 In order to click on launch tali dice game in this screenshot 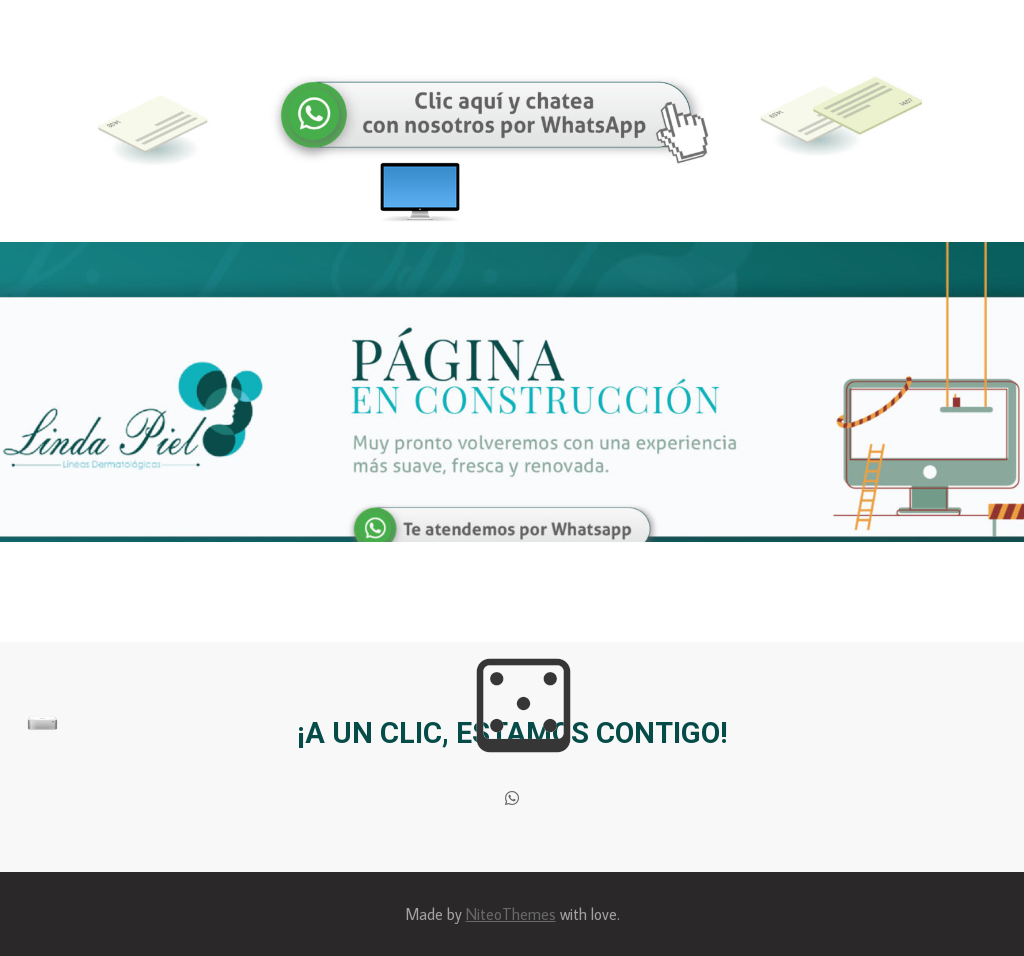, I will do `click(523, 705)`.